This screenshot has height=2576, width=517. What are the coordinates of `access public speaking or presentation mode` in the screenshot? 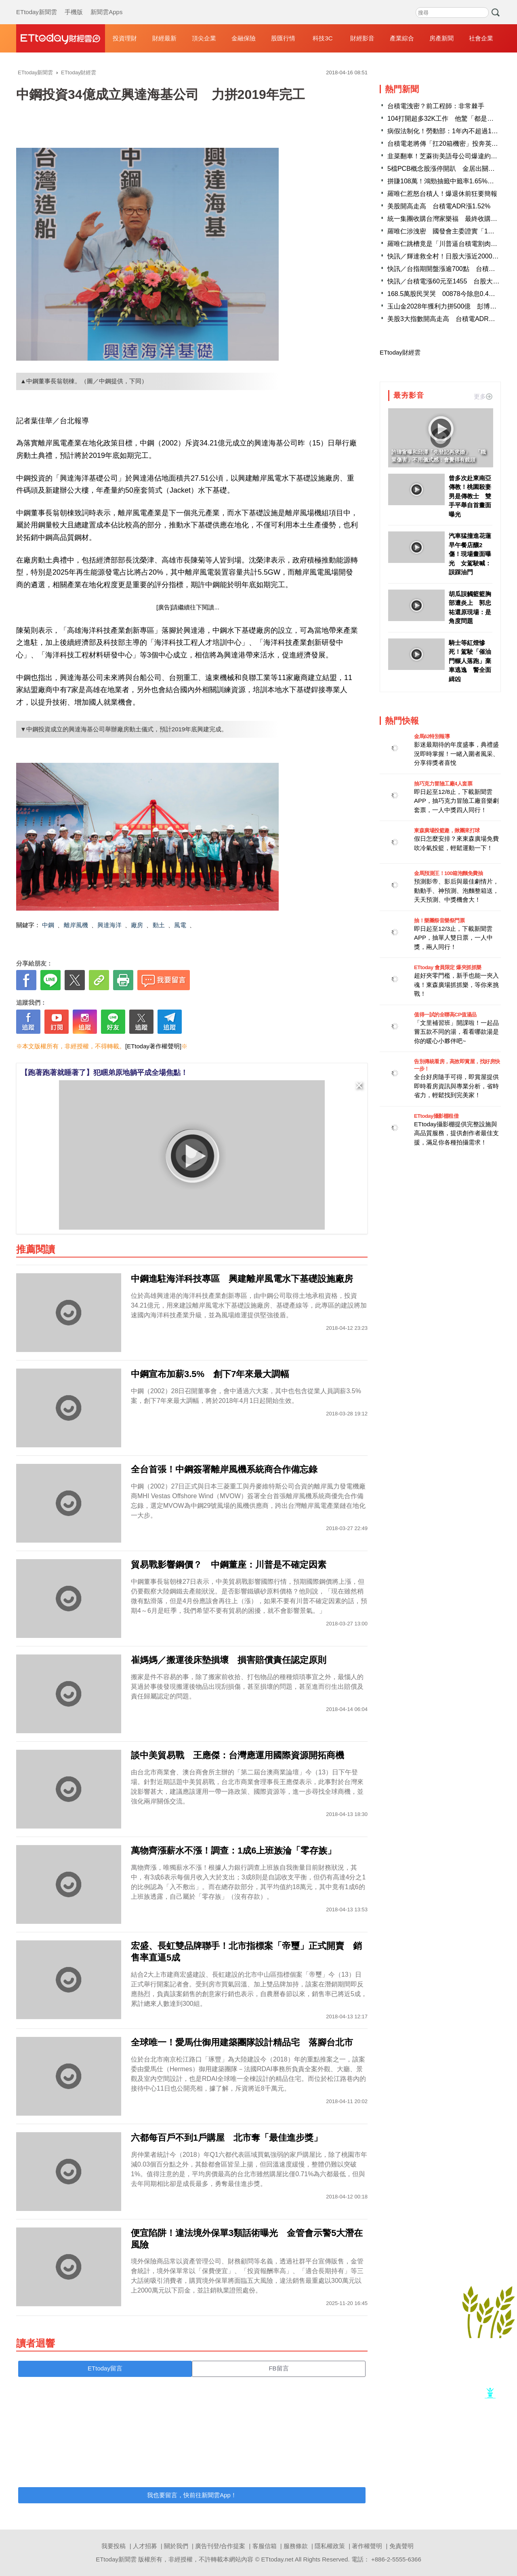 It's located at (490, 2393).